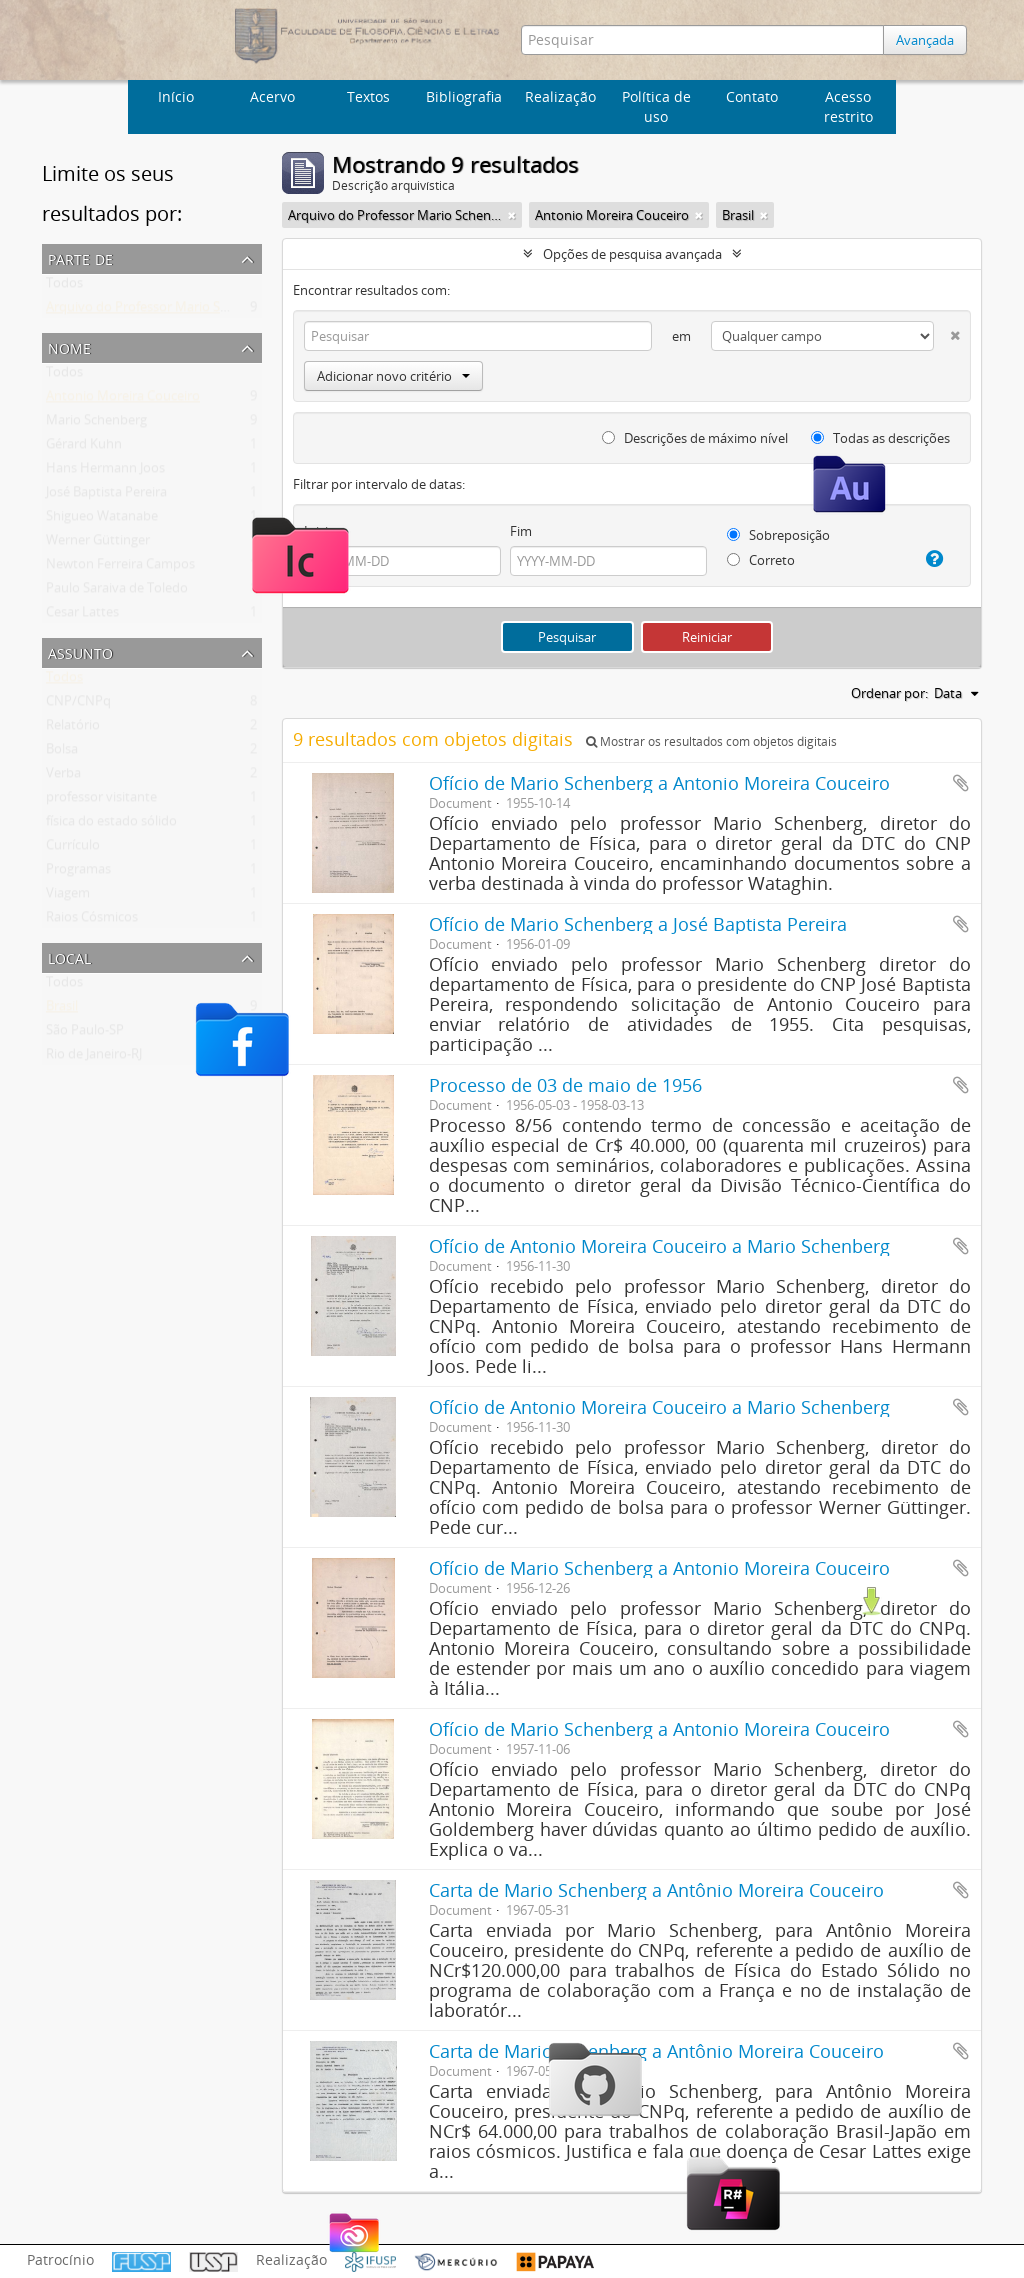 The image size is (1024, 2278). Describe the element at coordinates (300, 558) in the screenshot. I see `open folder containing Adobe InCopy files` at that location.